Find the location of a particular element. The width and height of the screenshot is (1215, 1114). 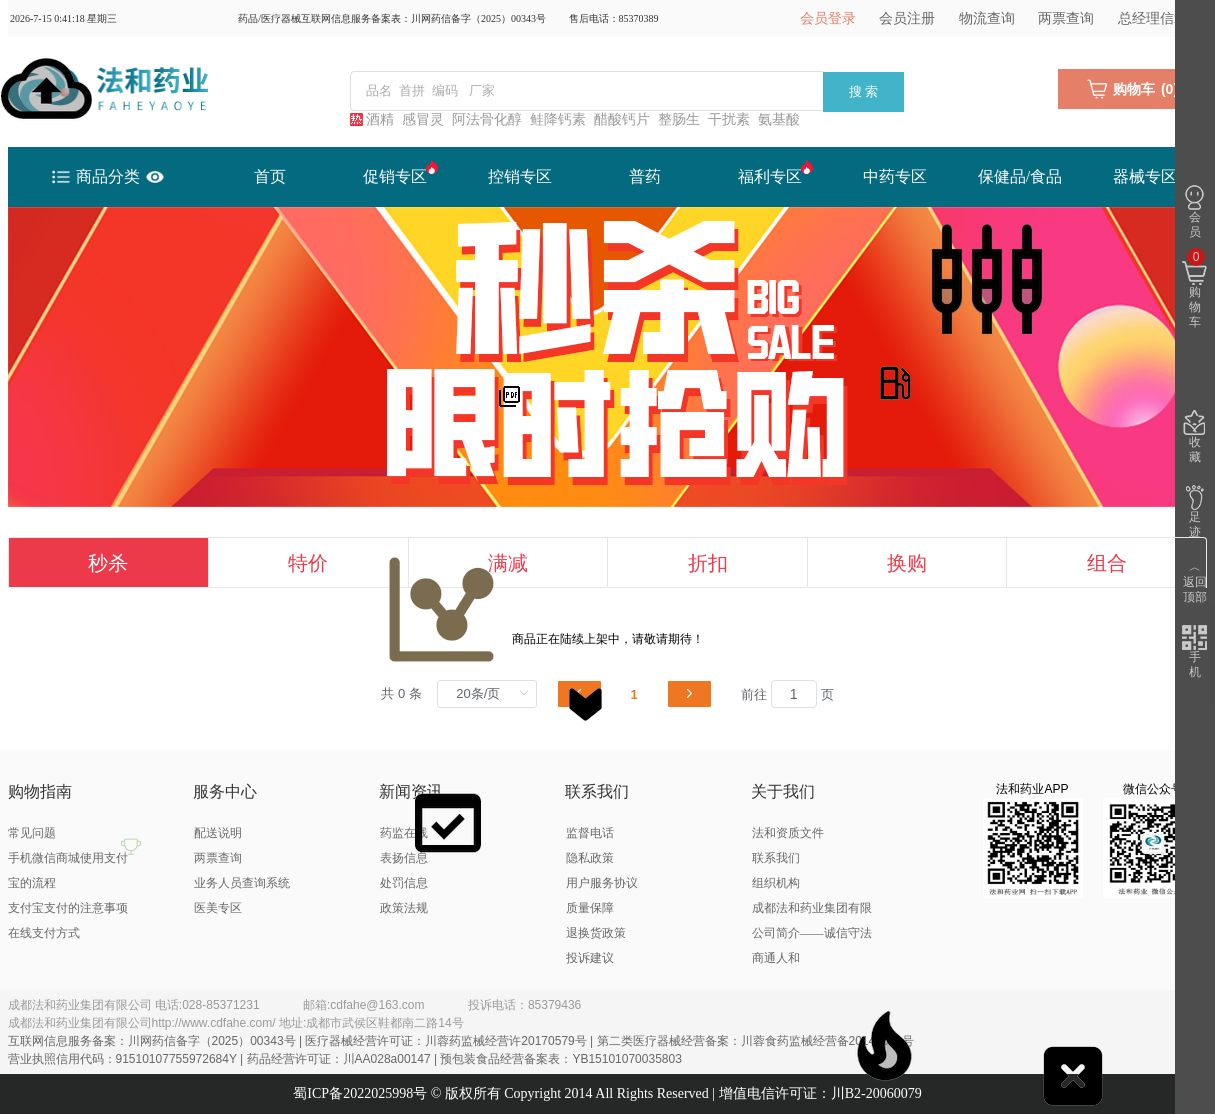

expand content or show more options is located at coordinates (585, 704).